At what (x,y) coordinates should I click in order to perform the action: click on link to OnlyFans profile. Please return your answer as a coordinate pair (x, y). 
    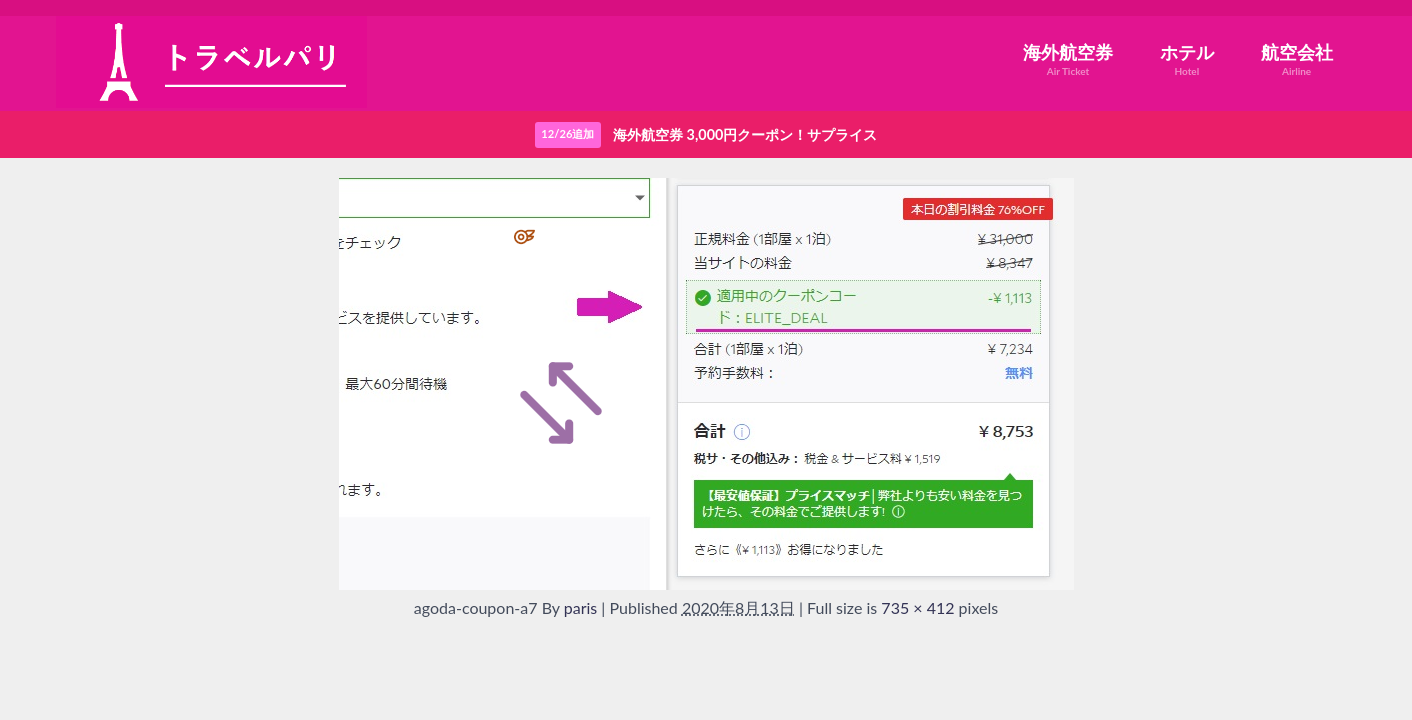
    Looking at the image, I should click on (524, 236).